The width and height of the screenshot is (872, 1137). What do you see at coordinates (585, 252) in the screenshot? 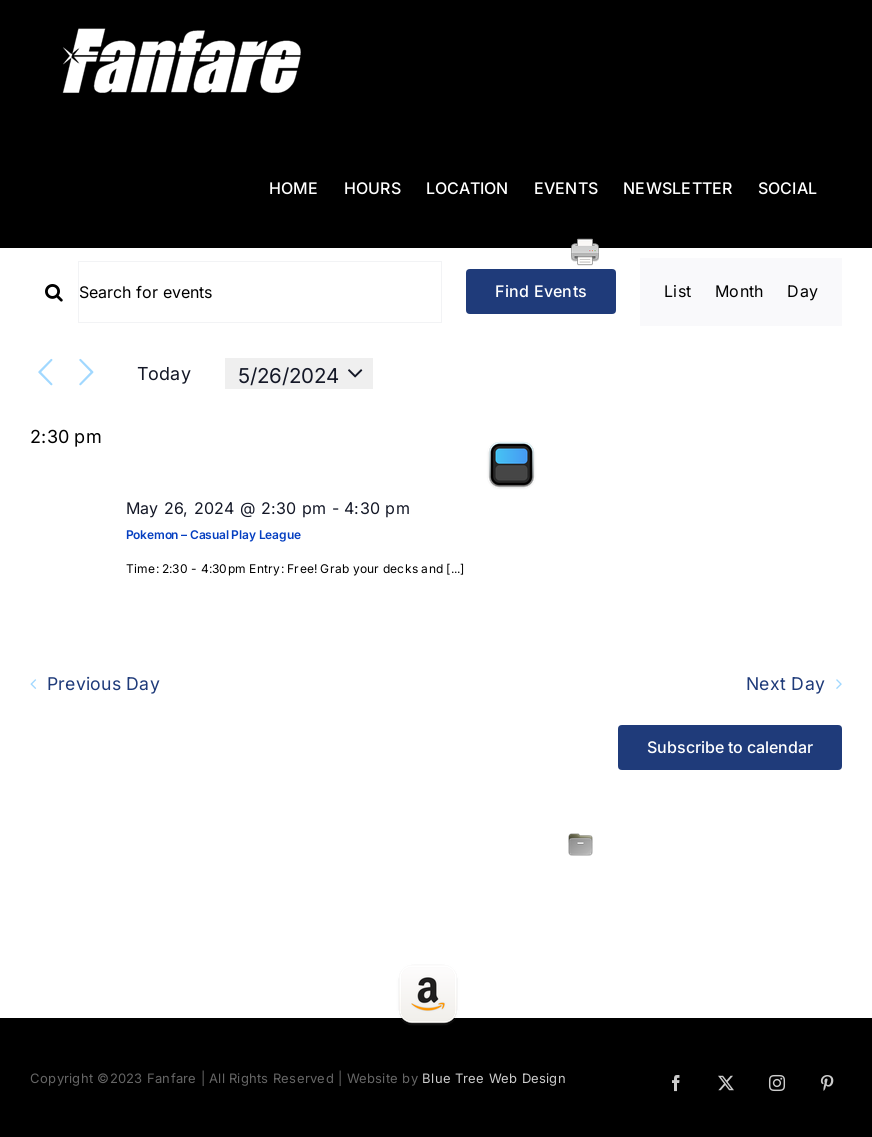
I see `print the current document` at bounding box center [585, 252].